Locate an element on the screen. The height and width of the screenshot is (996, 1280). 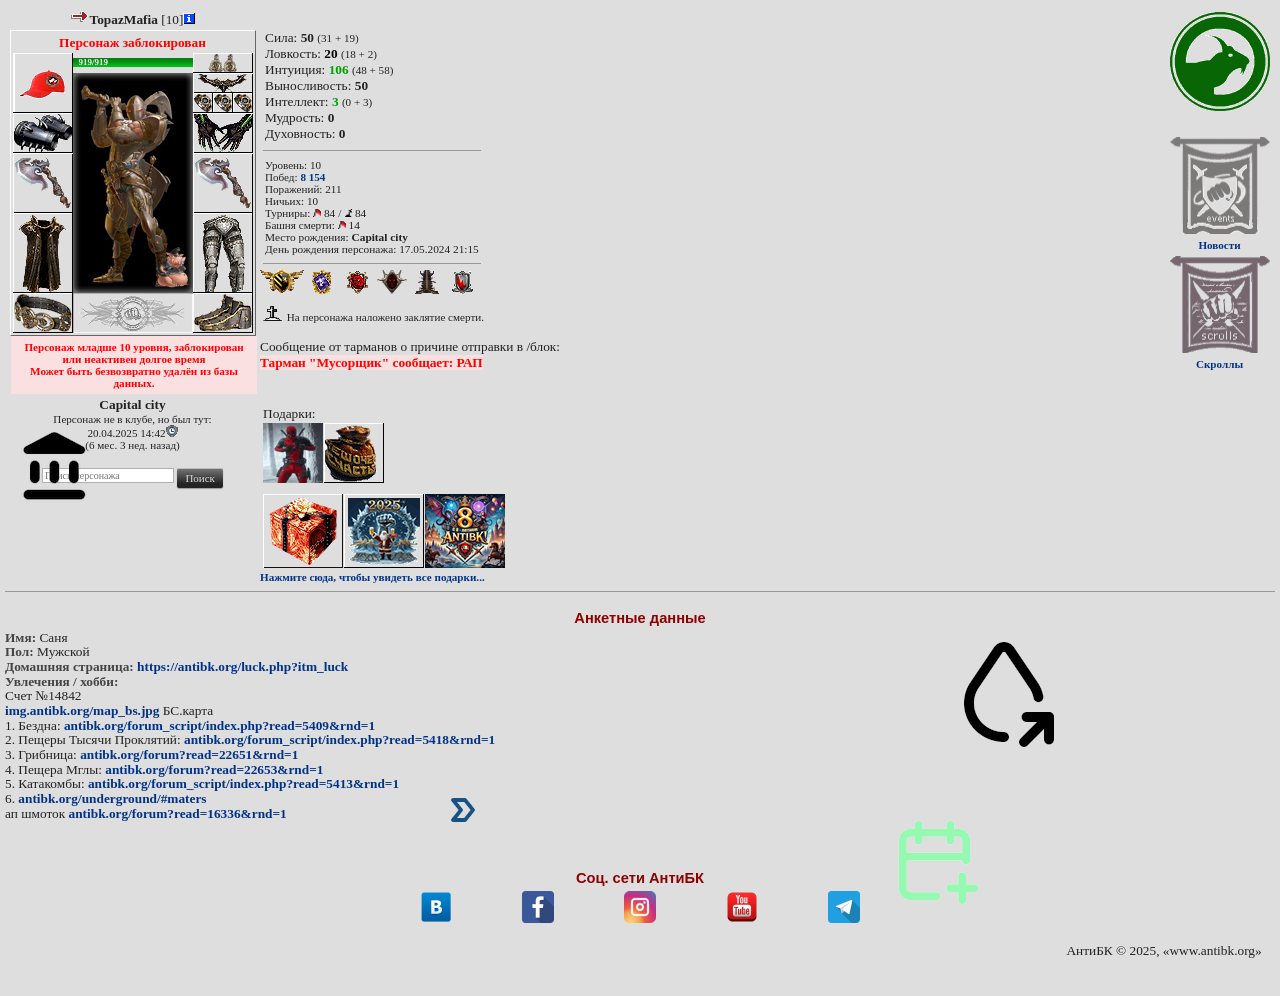
share water usage or hydration data is located at coordinates (1004, 692).